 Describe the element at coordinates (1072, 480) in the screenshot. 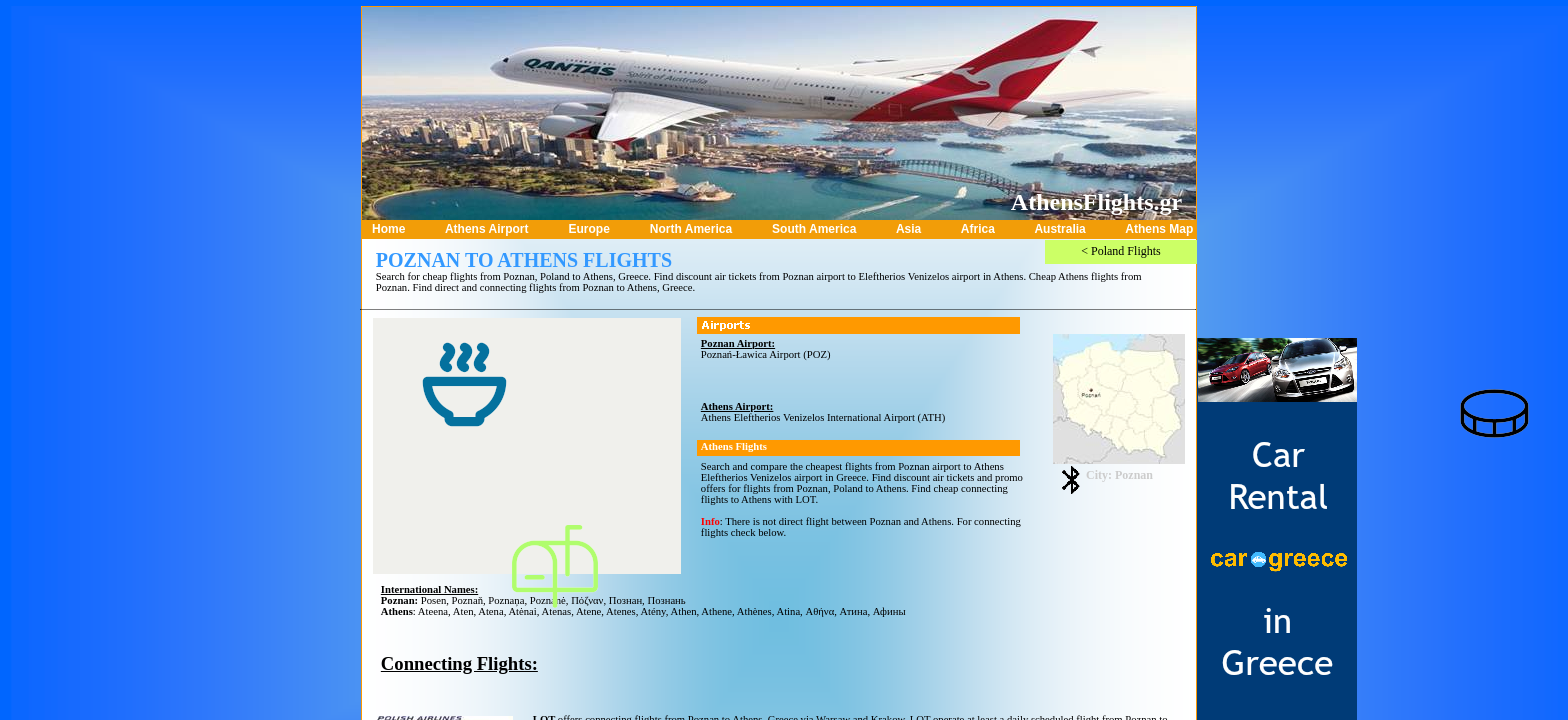

I see `toggle bluetooth connectivity` at that location.